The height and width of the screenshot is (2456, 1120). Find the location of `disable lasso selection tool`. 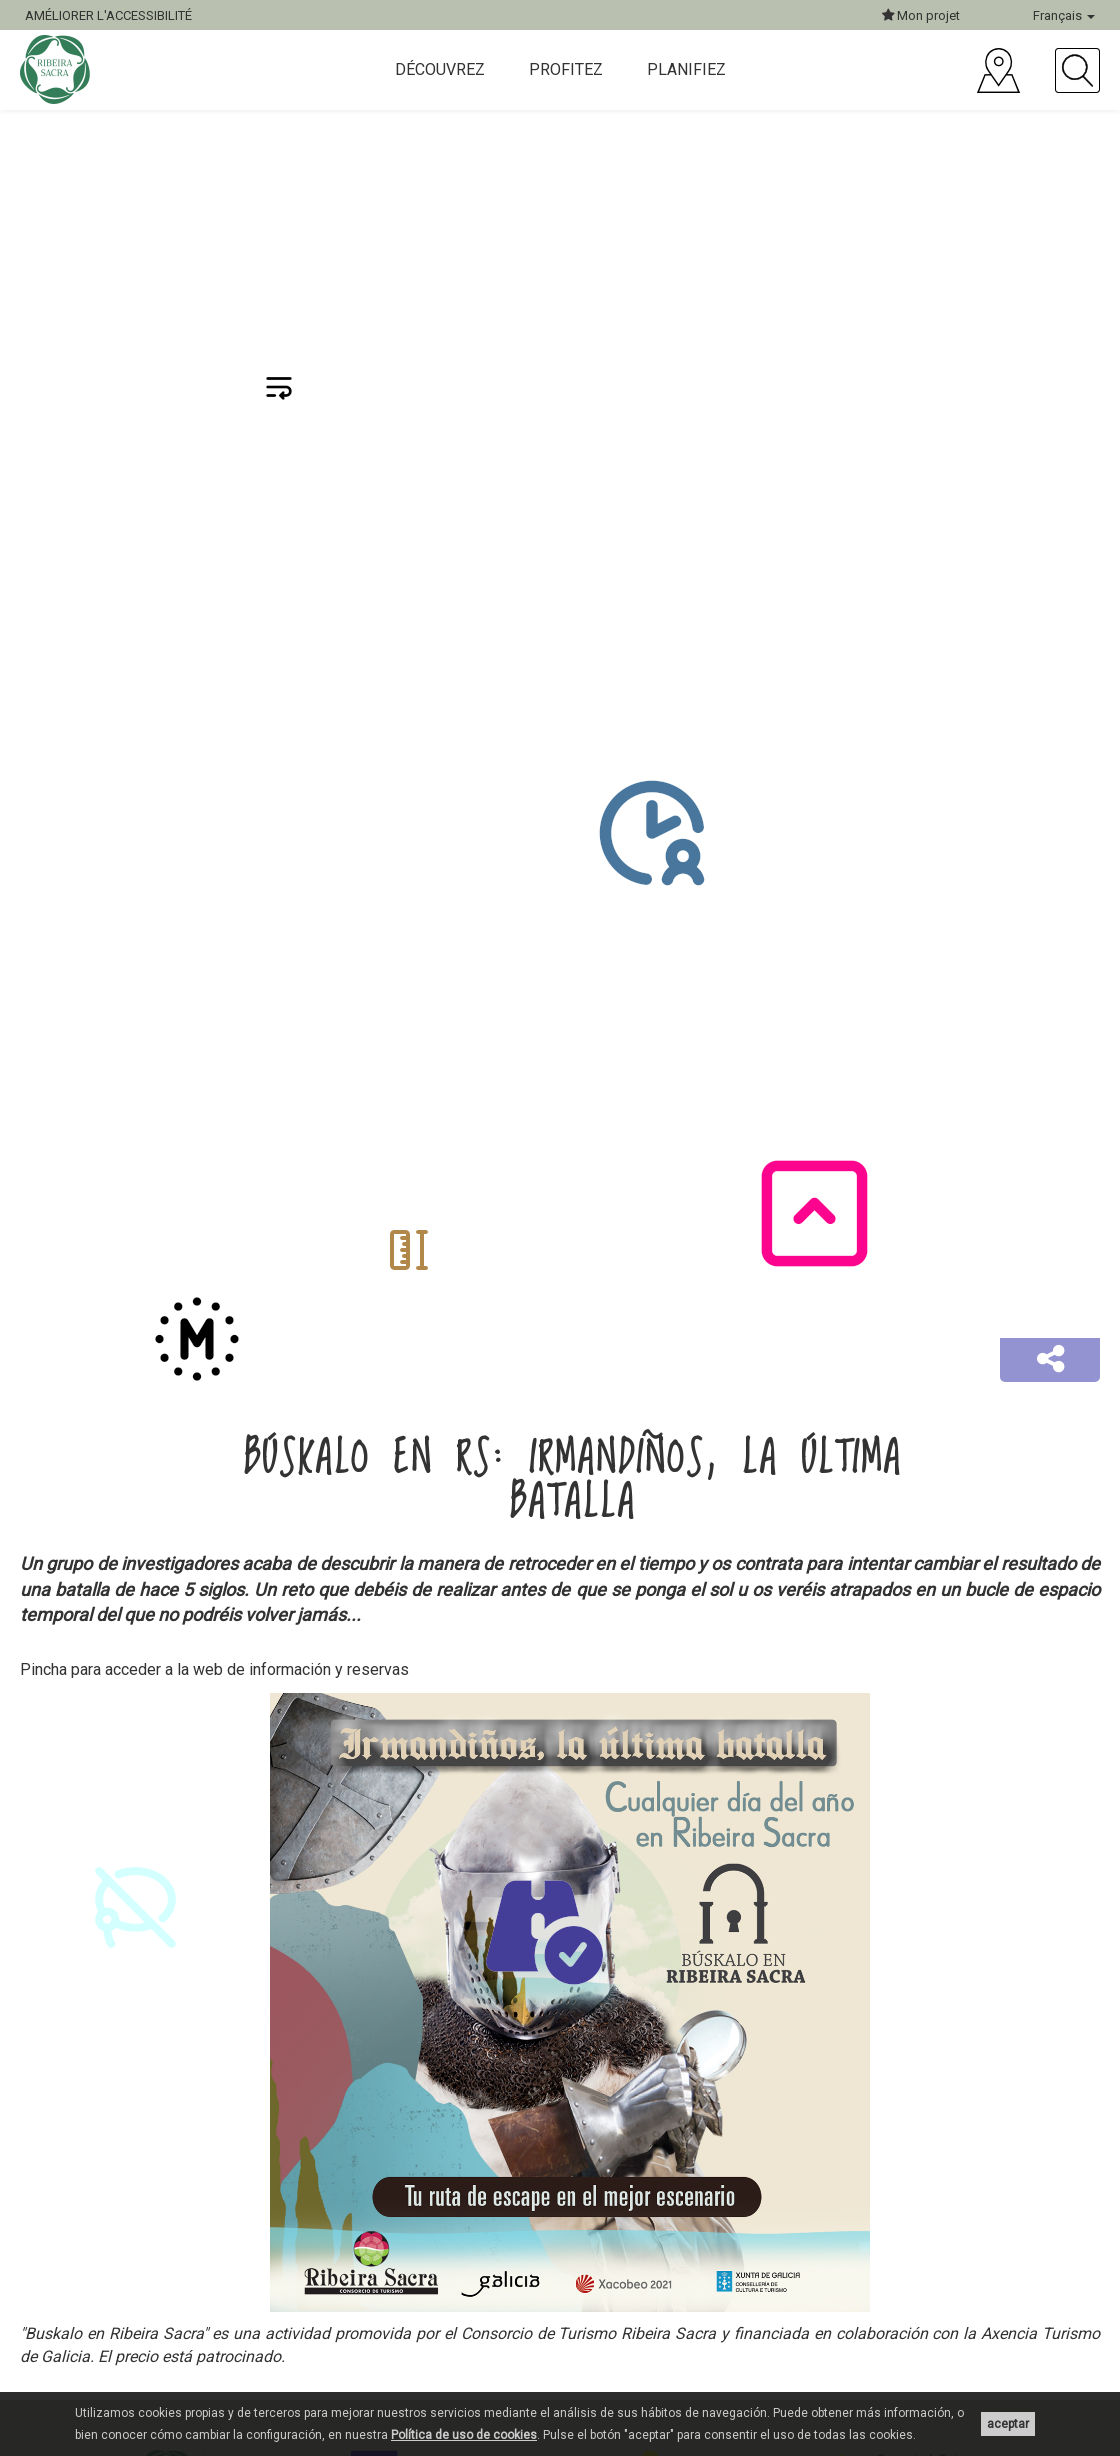

disable lasso selection tool is located at coordinates (135, 1907).